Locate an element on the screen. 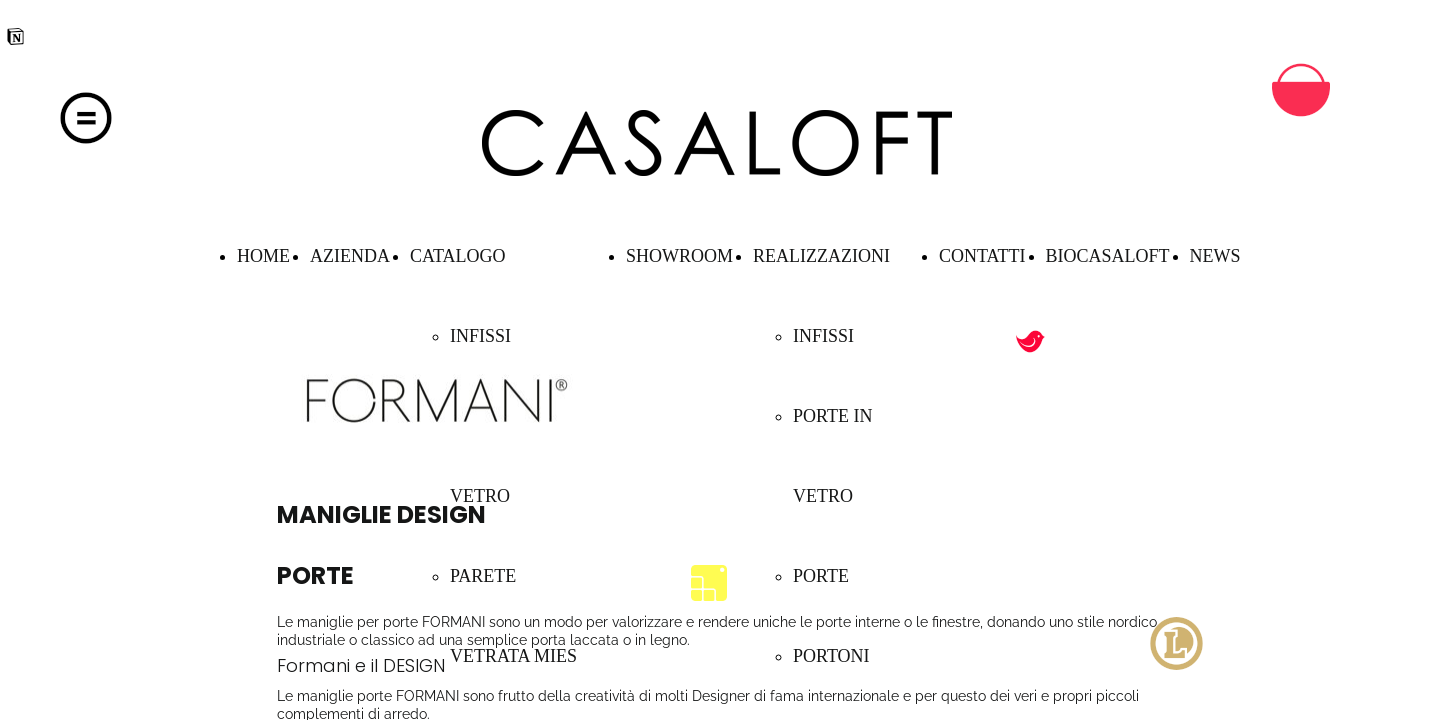 Image resolution: width=1440 pixels, height=720 pixels. umami analytics platform logo is located at coordinates (1301, 90).